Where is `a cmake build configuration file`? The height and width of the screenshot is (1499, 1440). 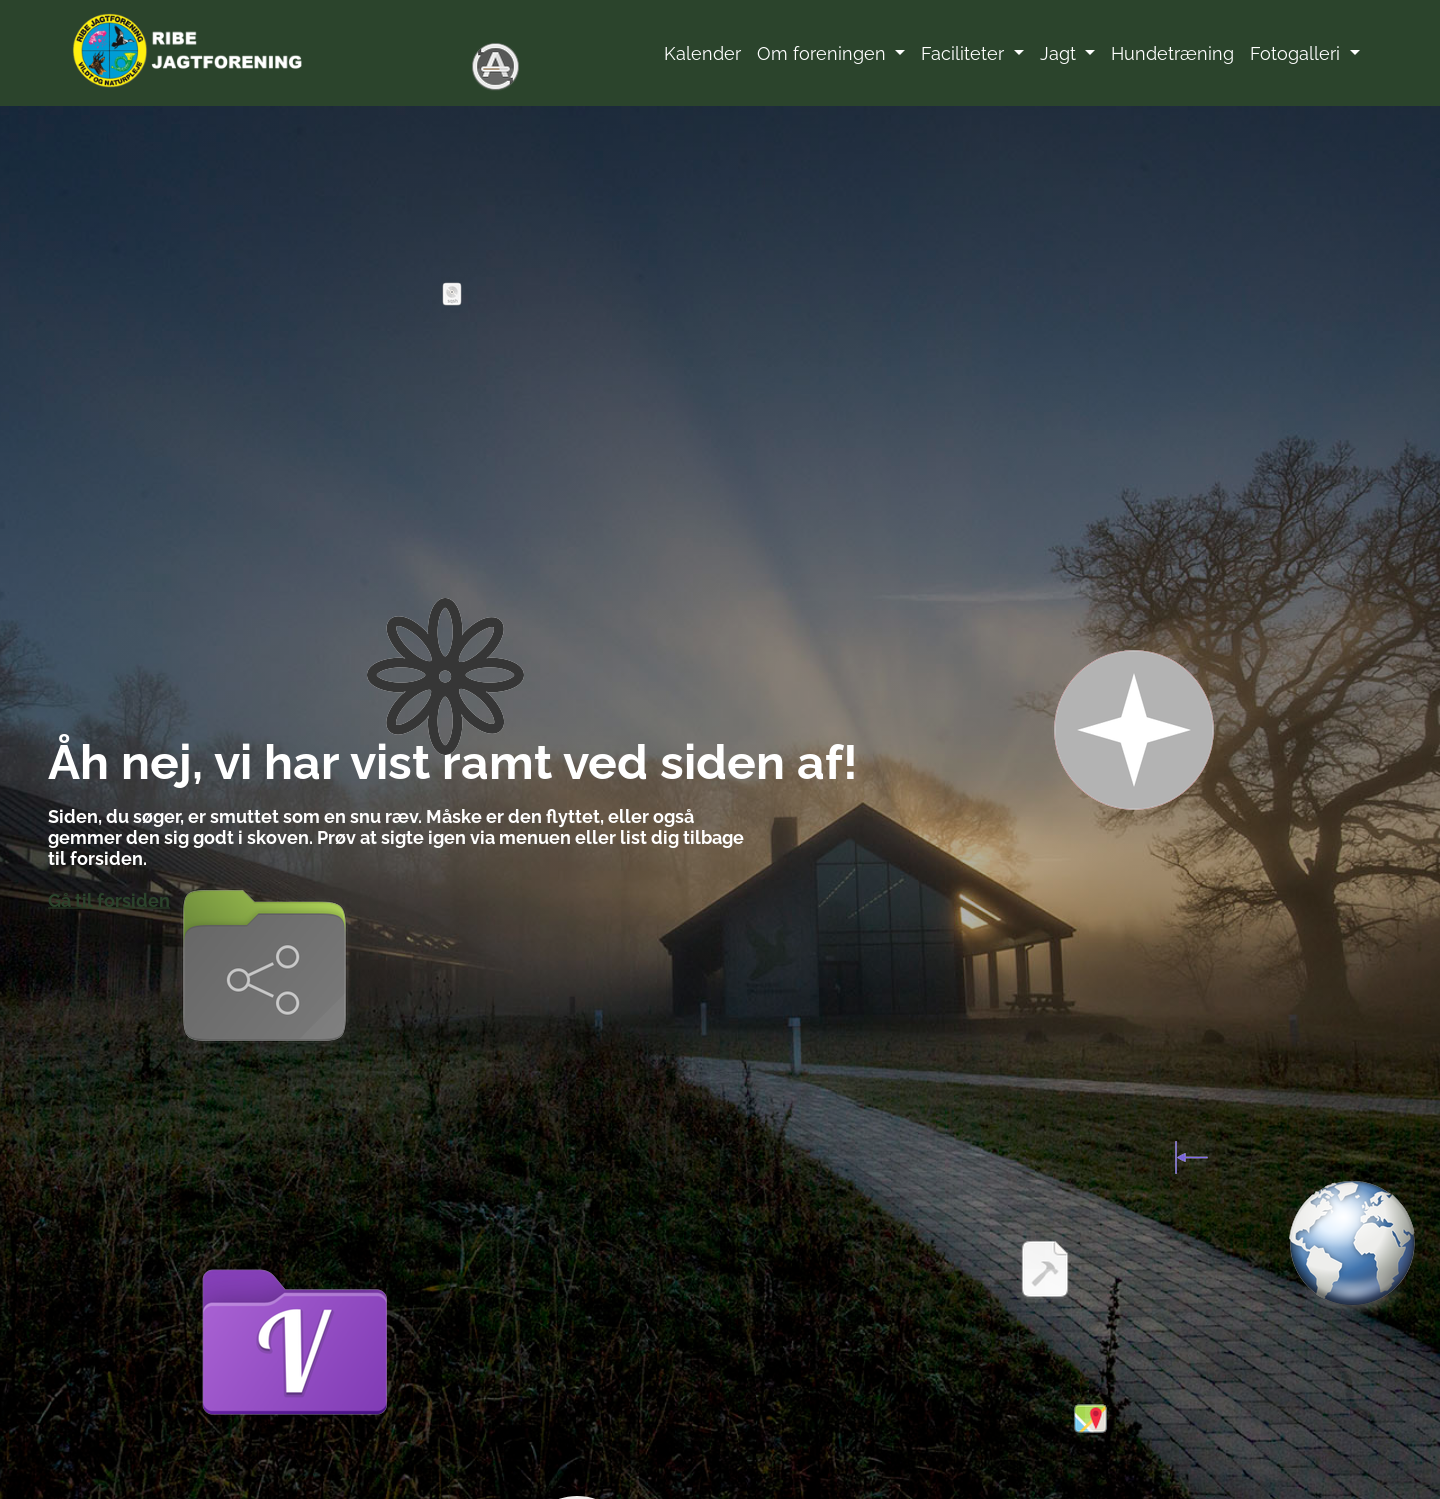 a cmake build configuration file is located at coordinates (1045, 1269).